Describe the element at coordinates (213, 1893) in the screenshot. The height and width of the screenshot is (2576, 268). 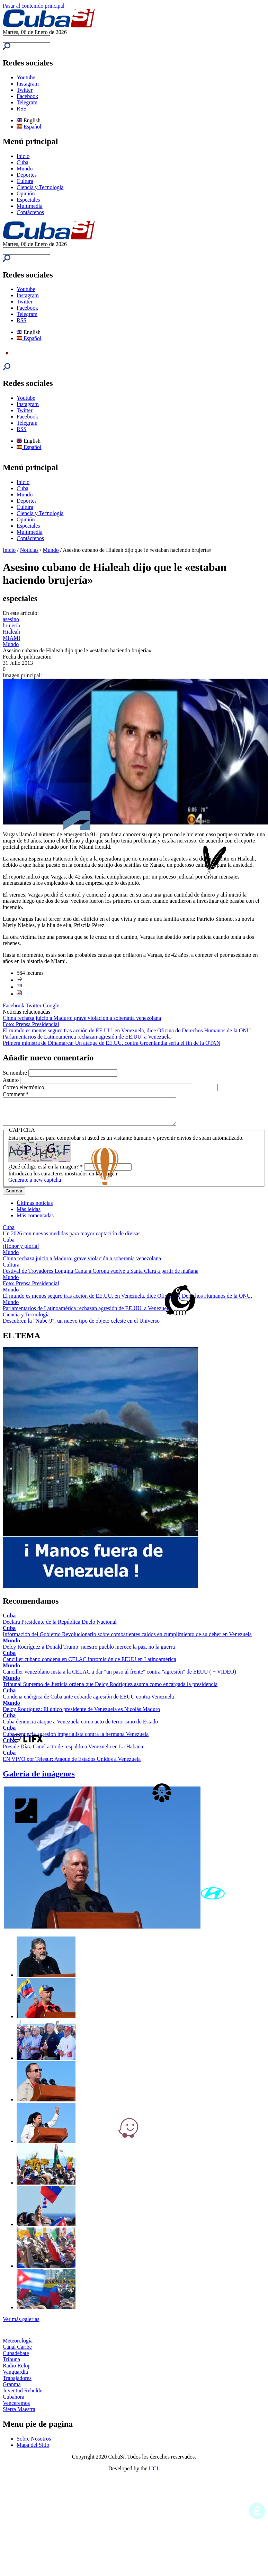
I see `Hyundai brand logo` at that location.